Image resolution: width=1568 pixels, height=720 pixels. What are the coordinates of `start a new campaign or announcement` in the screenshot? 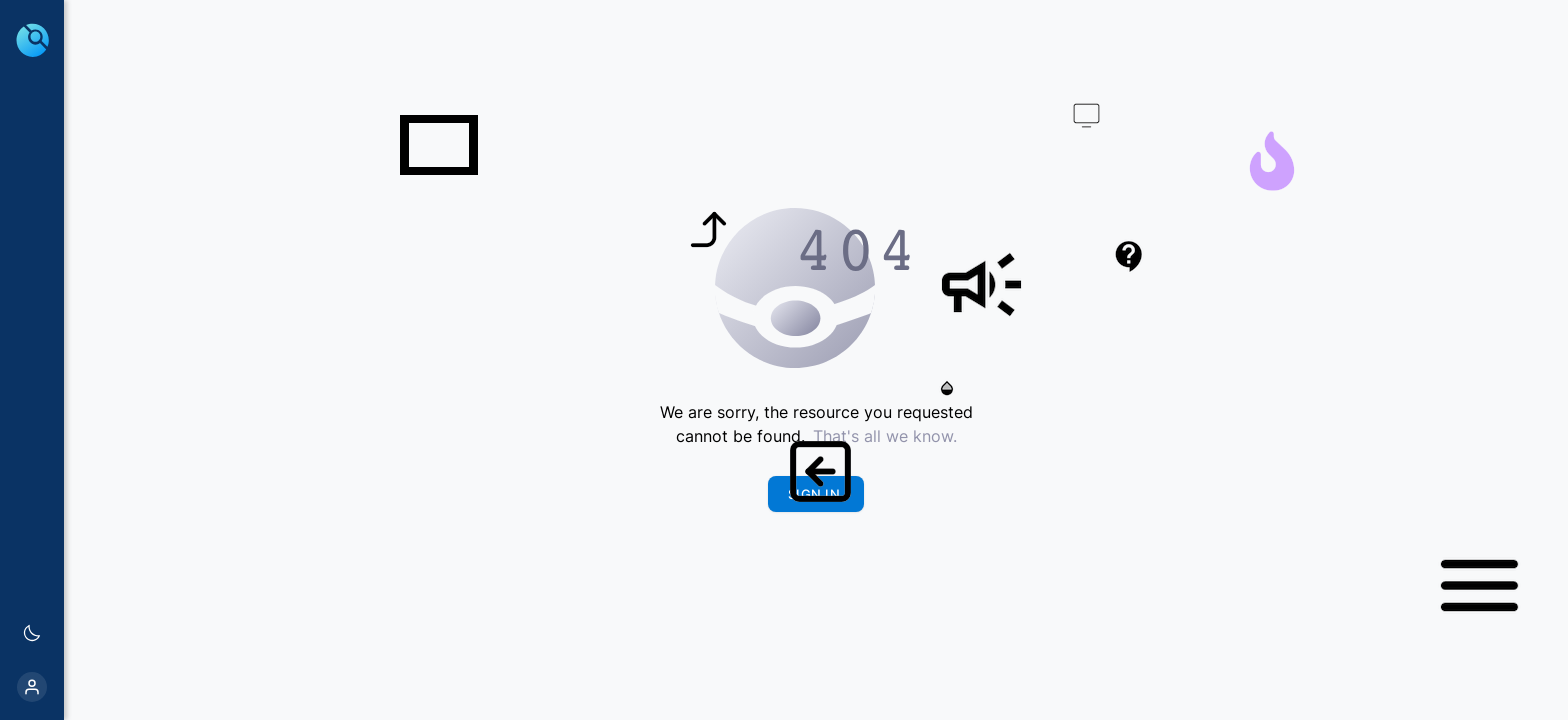 It's located at (981, 284).